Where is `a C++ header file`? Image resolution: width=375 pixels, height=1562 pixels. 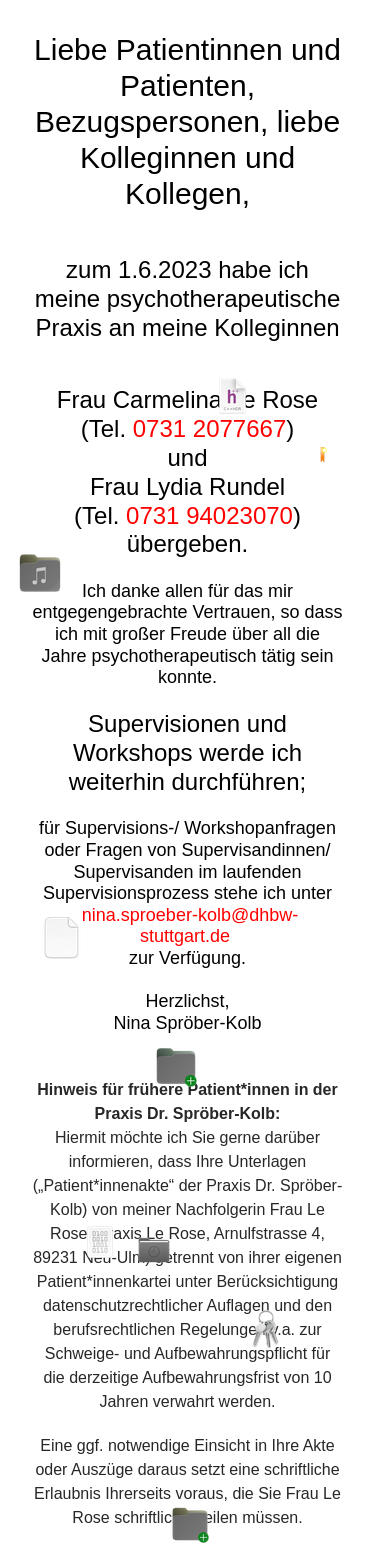 a C++ header file is located at coordinates (232, 396).